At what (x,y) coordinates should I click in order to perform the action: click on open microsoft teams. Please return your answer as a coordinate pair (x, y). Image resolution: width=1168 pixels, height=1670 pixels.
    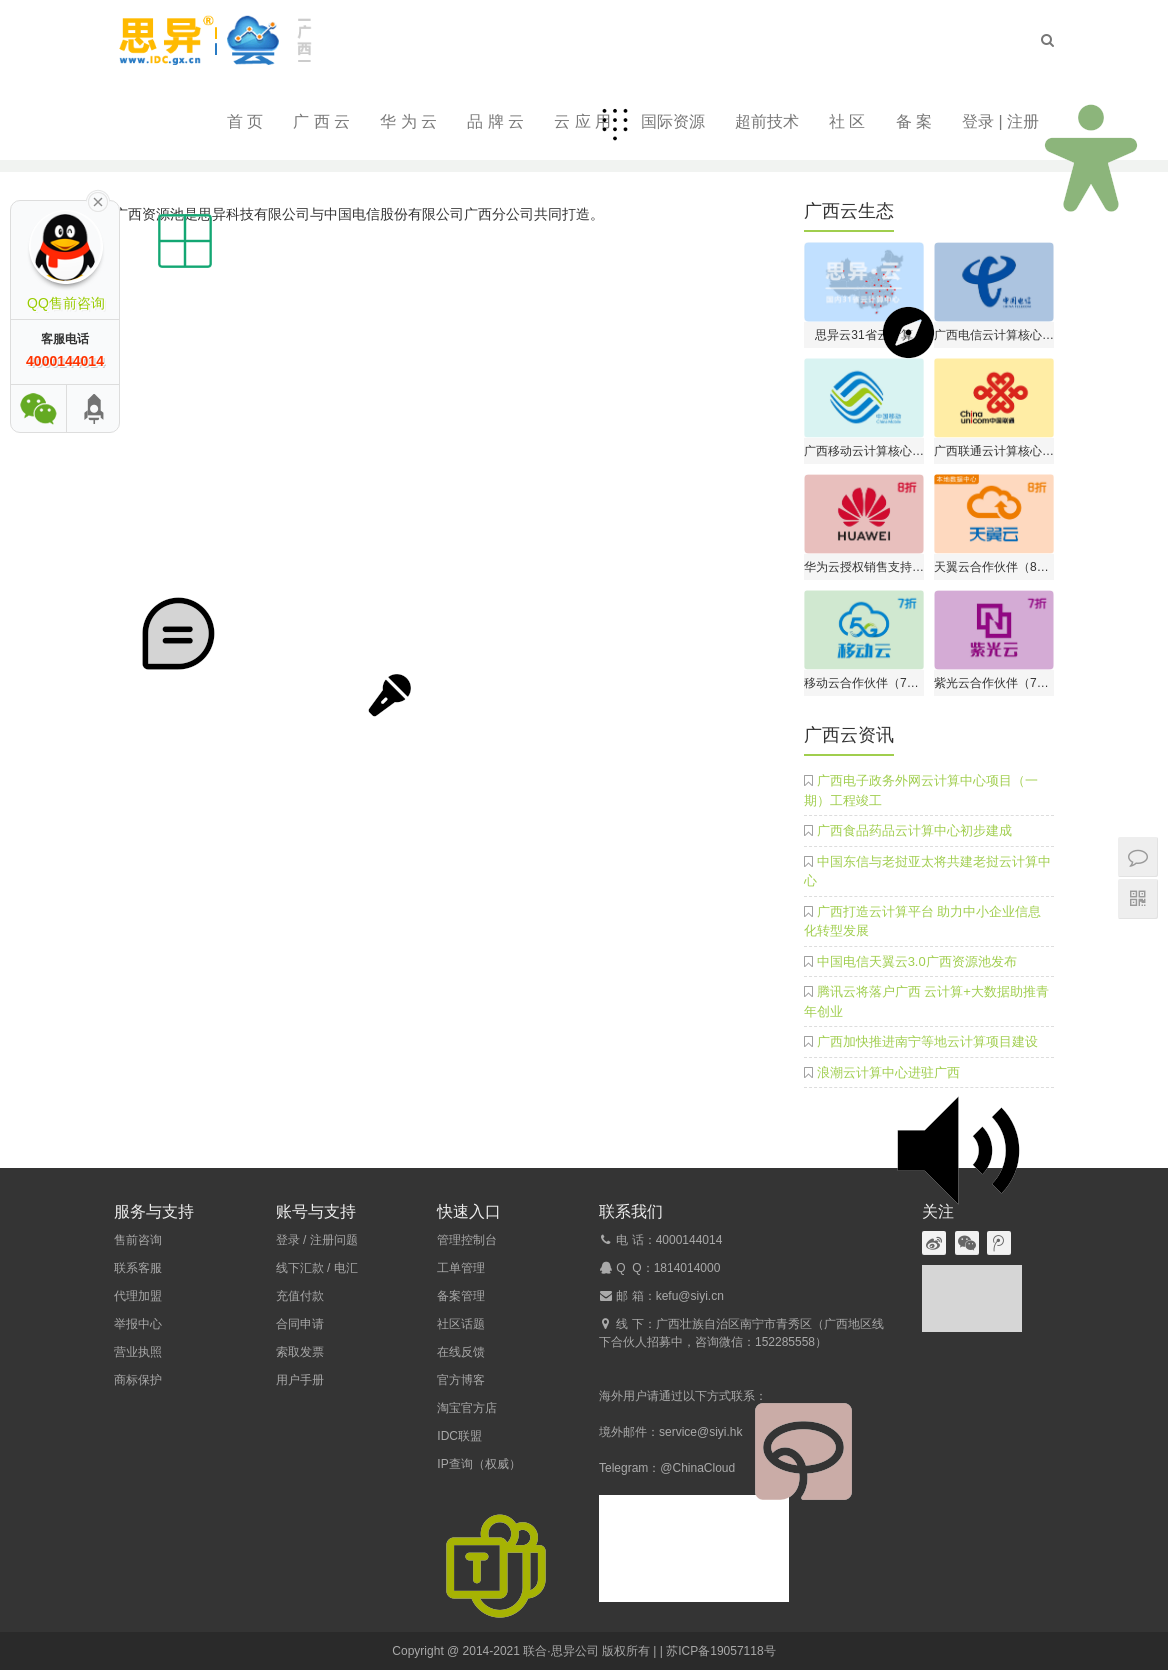
    Looking at the image, I should click on (496, 1568).